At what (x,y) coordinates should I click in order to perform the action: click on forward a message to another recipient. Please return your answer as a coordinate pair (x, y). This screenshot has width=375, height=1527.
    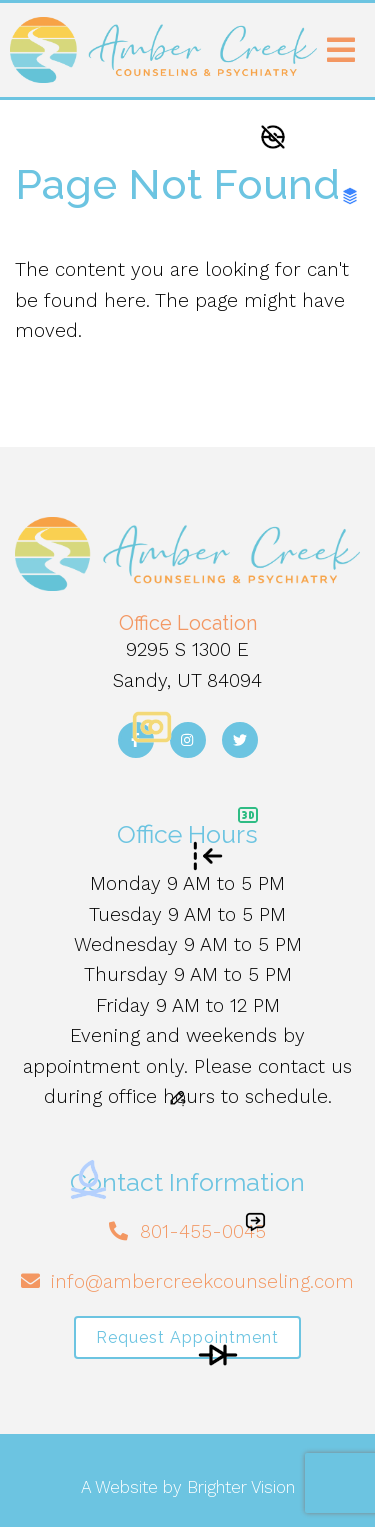
    Looking at the image, I should click on (255, 1221).